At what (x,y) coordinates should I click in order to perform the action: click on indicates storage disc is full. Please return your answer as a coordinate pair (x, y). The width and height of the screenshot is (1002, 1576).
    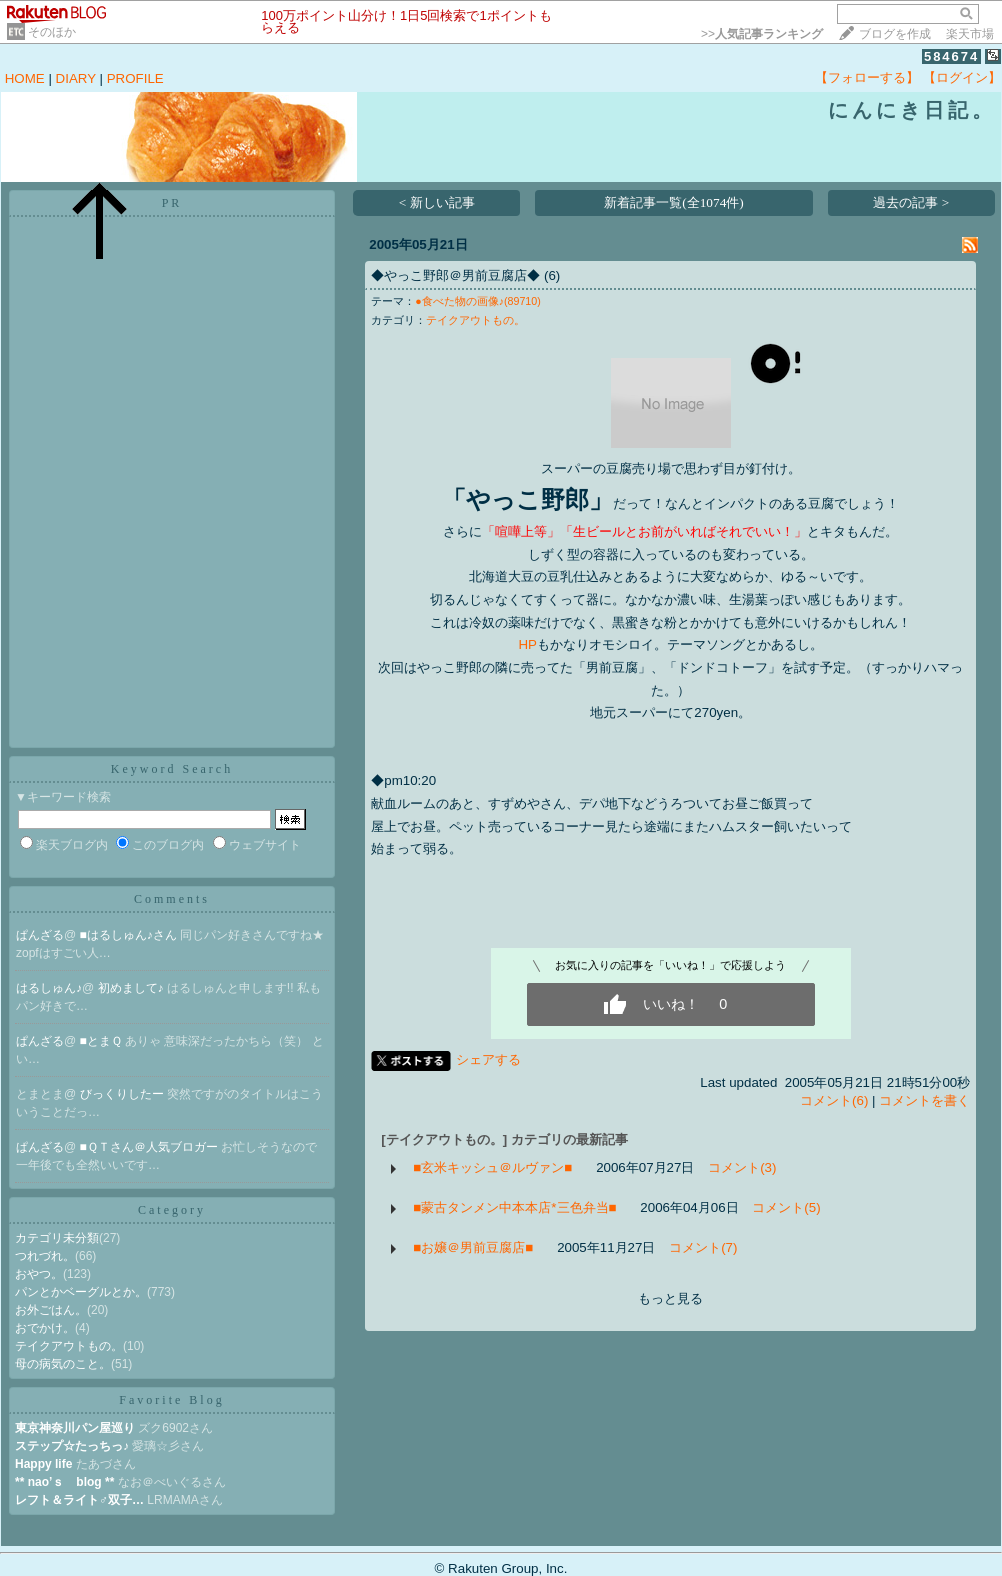
    Looking at the image, I should click on (775, 363).